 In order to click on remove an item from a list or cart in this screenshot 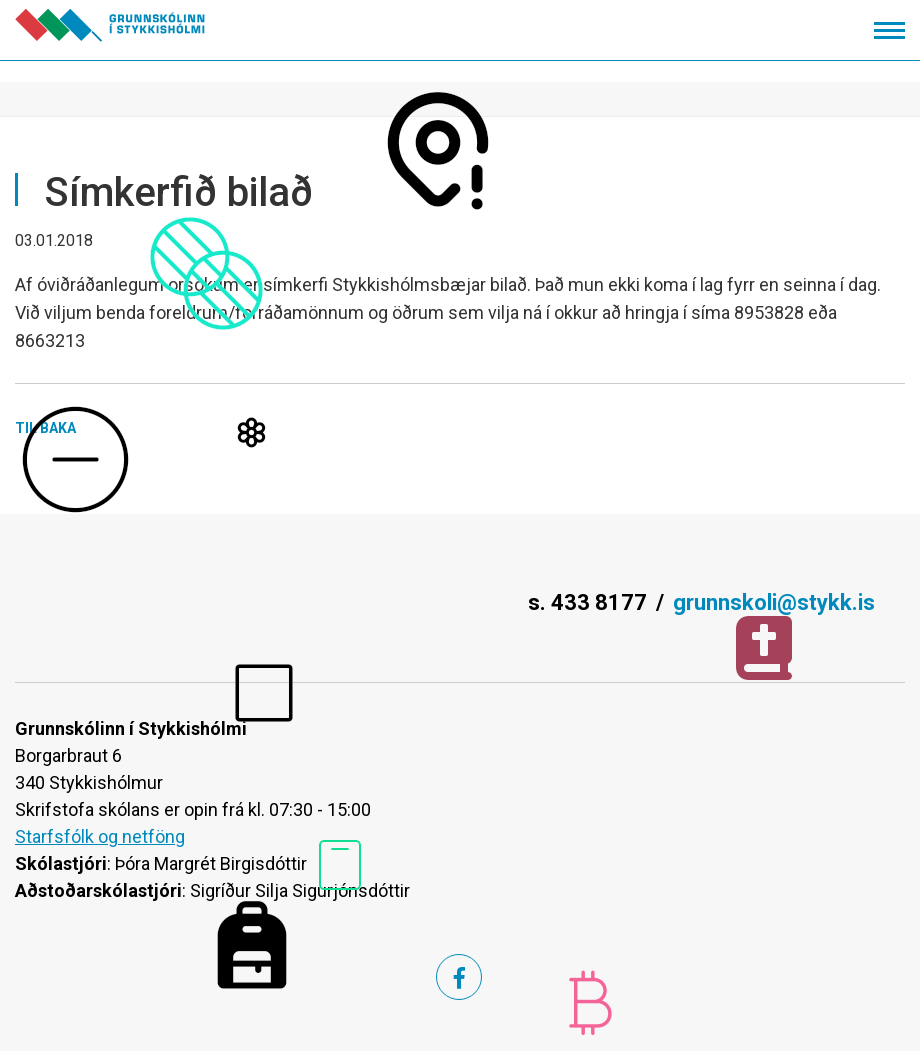, I will do `click(75, 459)`.